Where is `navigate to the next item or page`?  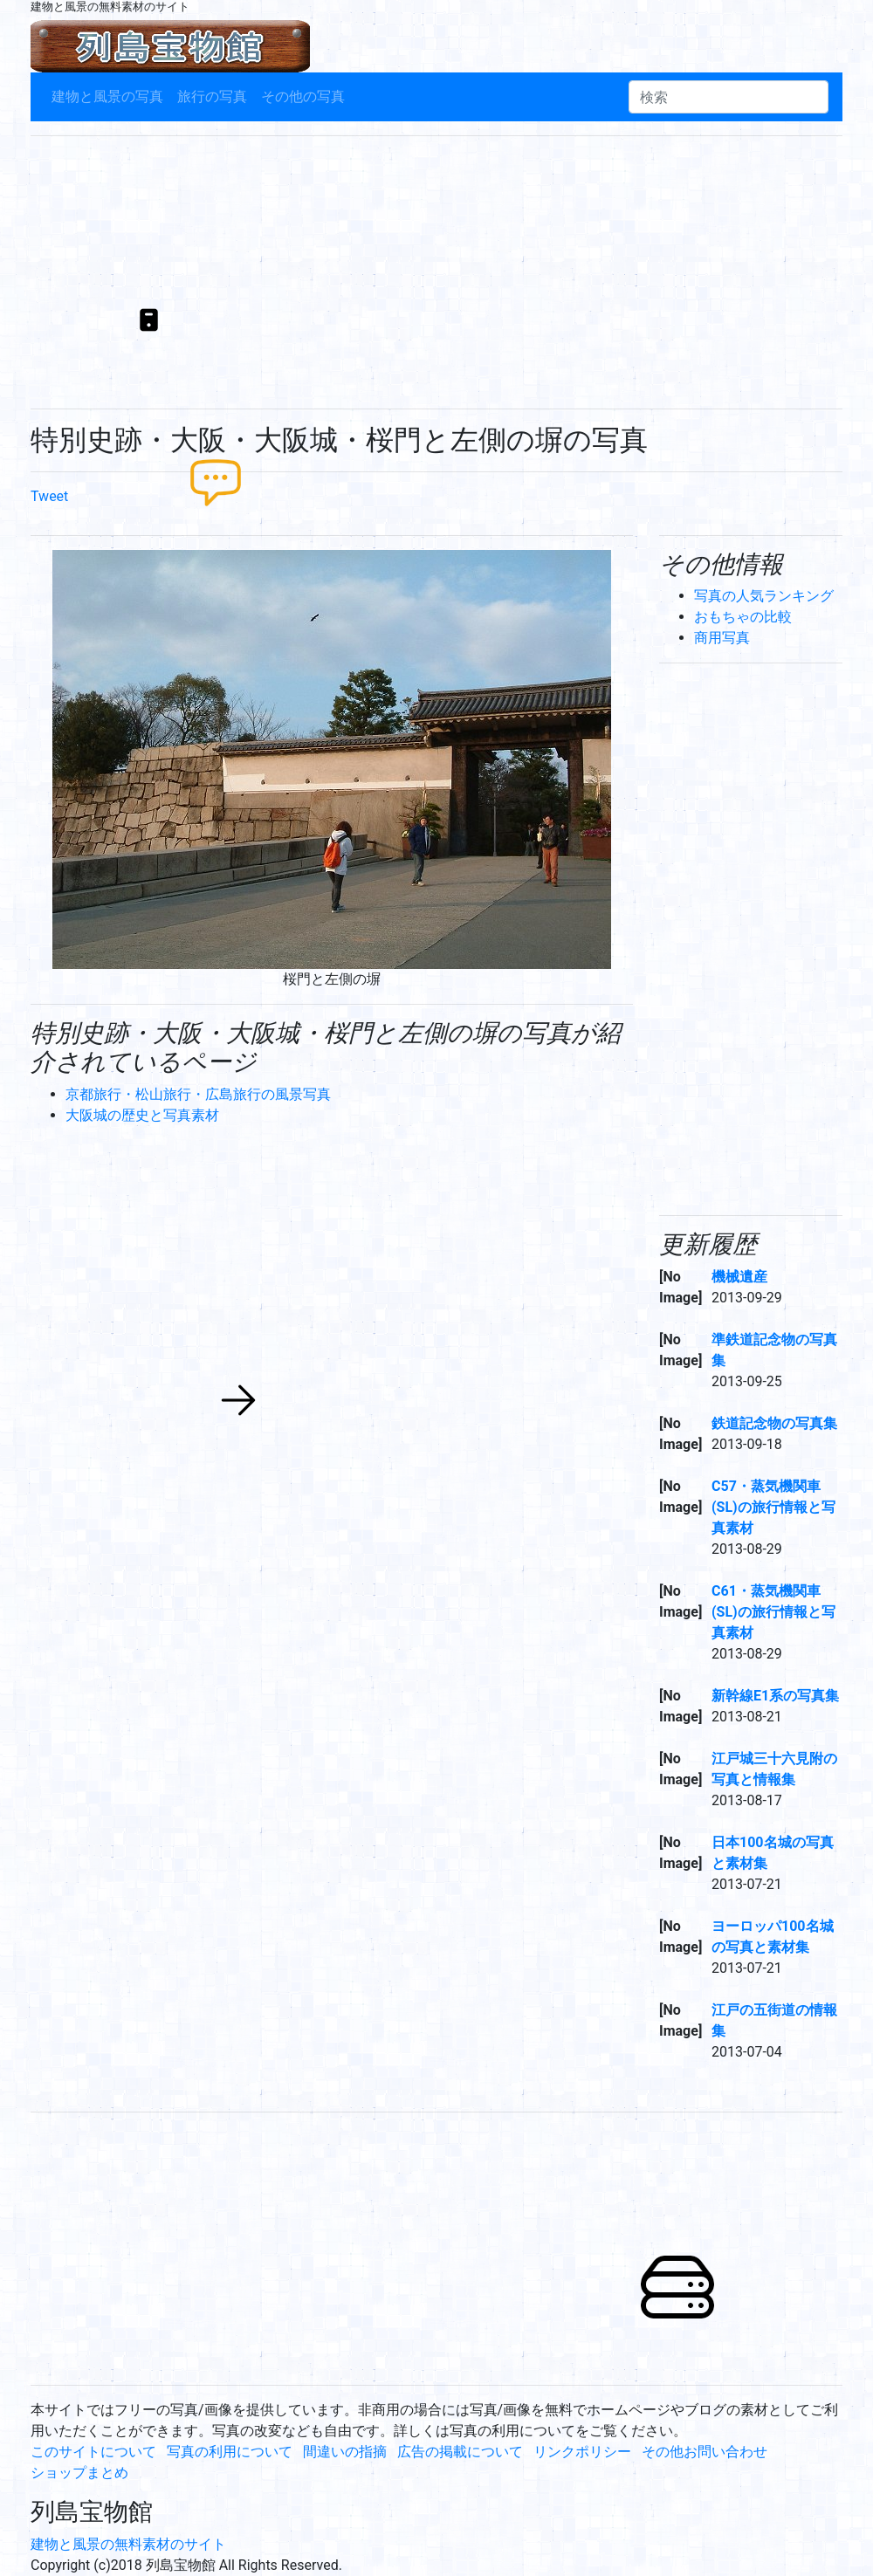
navigate to the next item or page is located at coordinates (238, 1400).